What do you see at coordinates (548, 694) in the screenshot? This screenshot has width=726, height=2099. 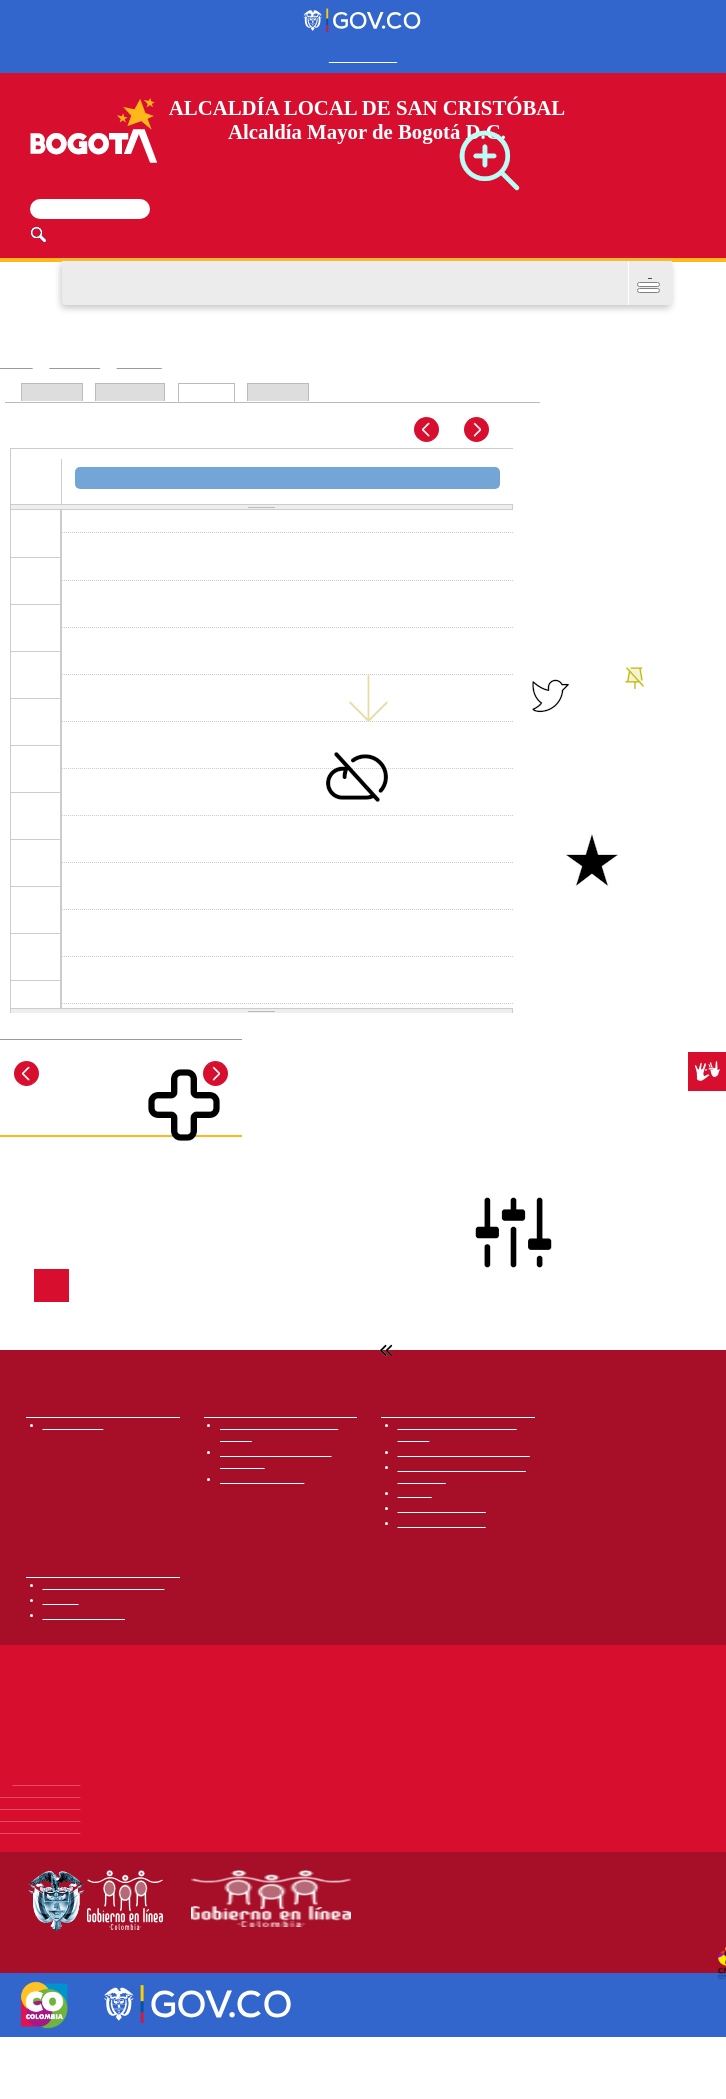 I see `share to twitter` at bounding box center [548, 694].